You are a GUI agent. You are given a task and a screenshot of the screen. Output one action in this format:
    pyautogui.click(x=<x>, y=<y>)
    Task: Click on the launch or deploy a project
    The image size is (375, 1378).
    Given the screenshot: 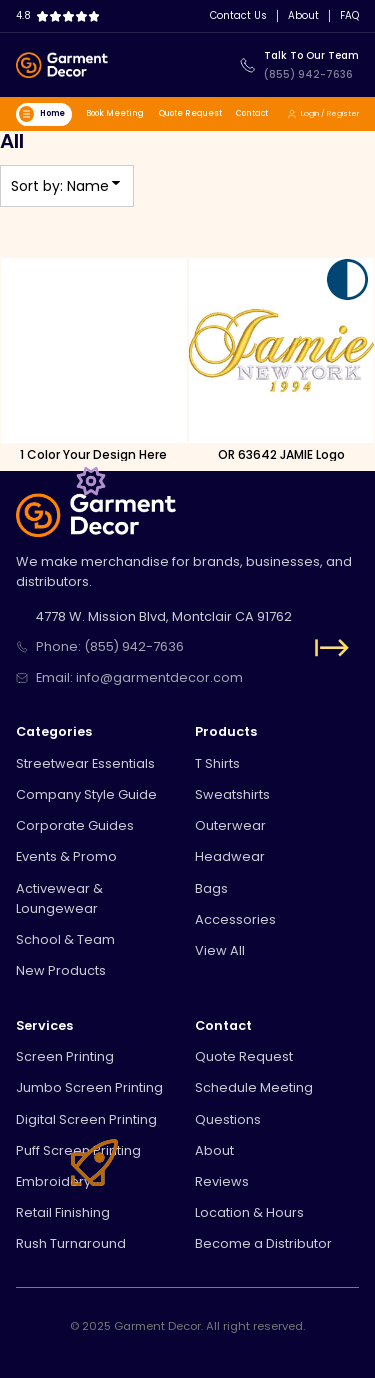 What is the action you would take?
    pyautogui.click(x=94, y=1162)
    